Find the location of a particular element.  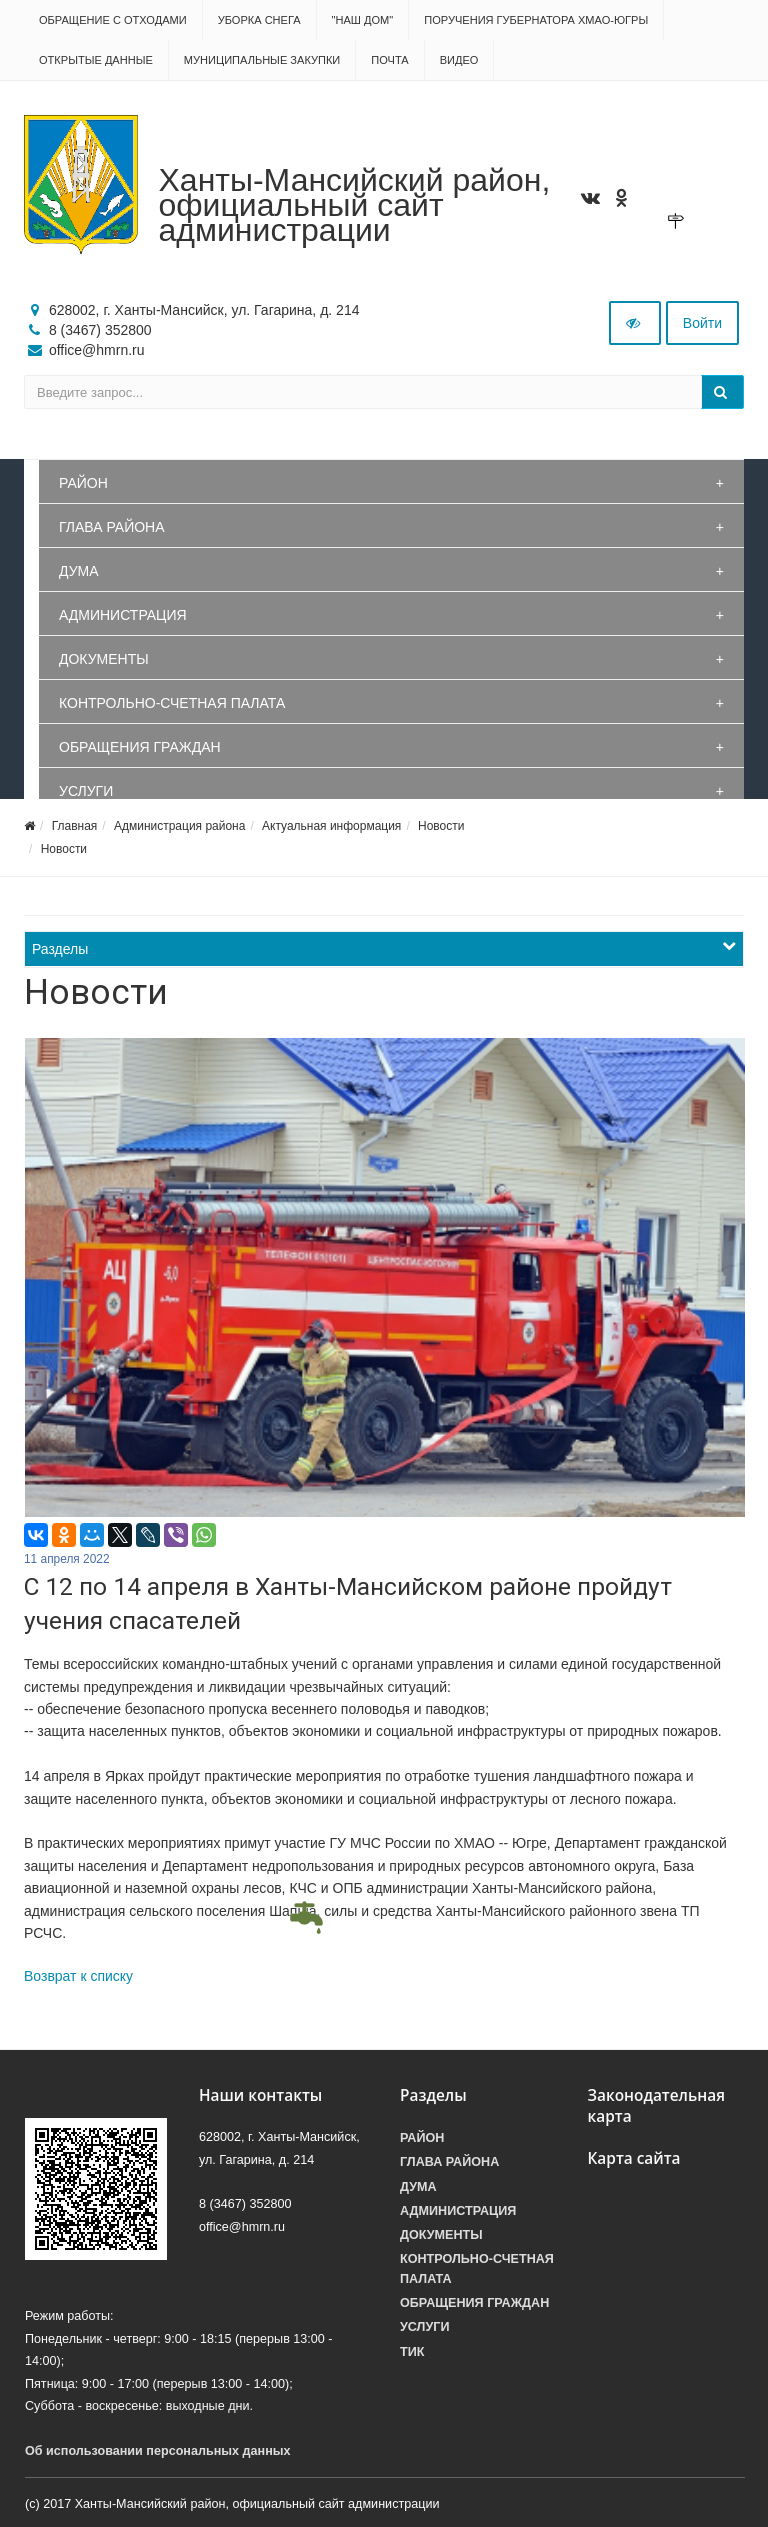

access water or plumbing settings is located at coordinates (306, 1915).